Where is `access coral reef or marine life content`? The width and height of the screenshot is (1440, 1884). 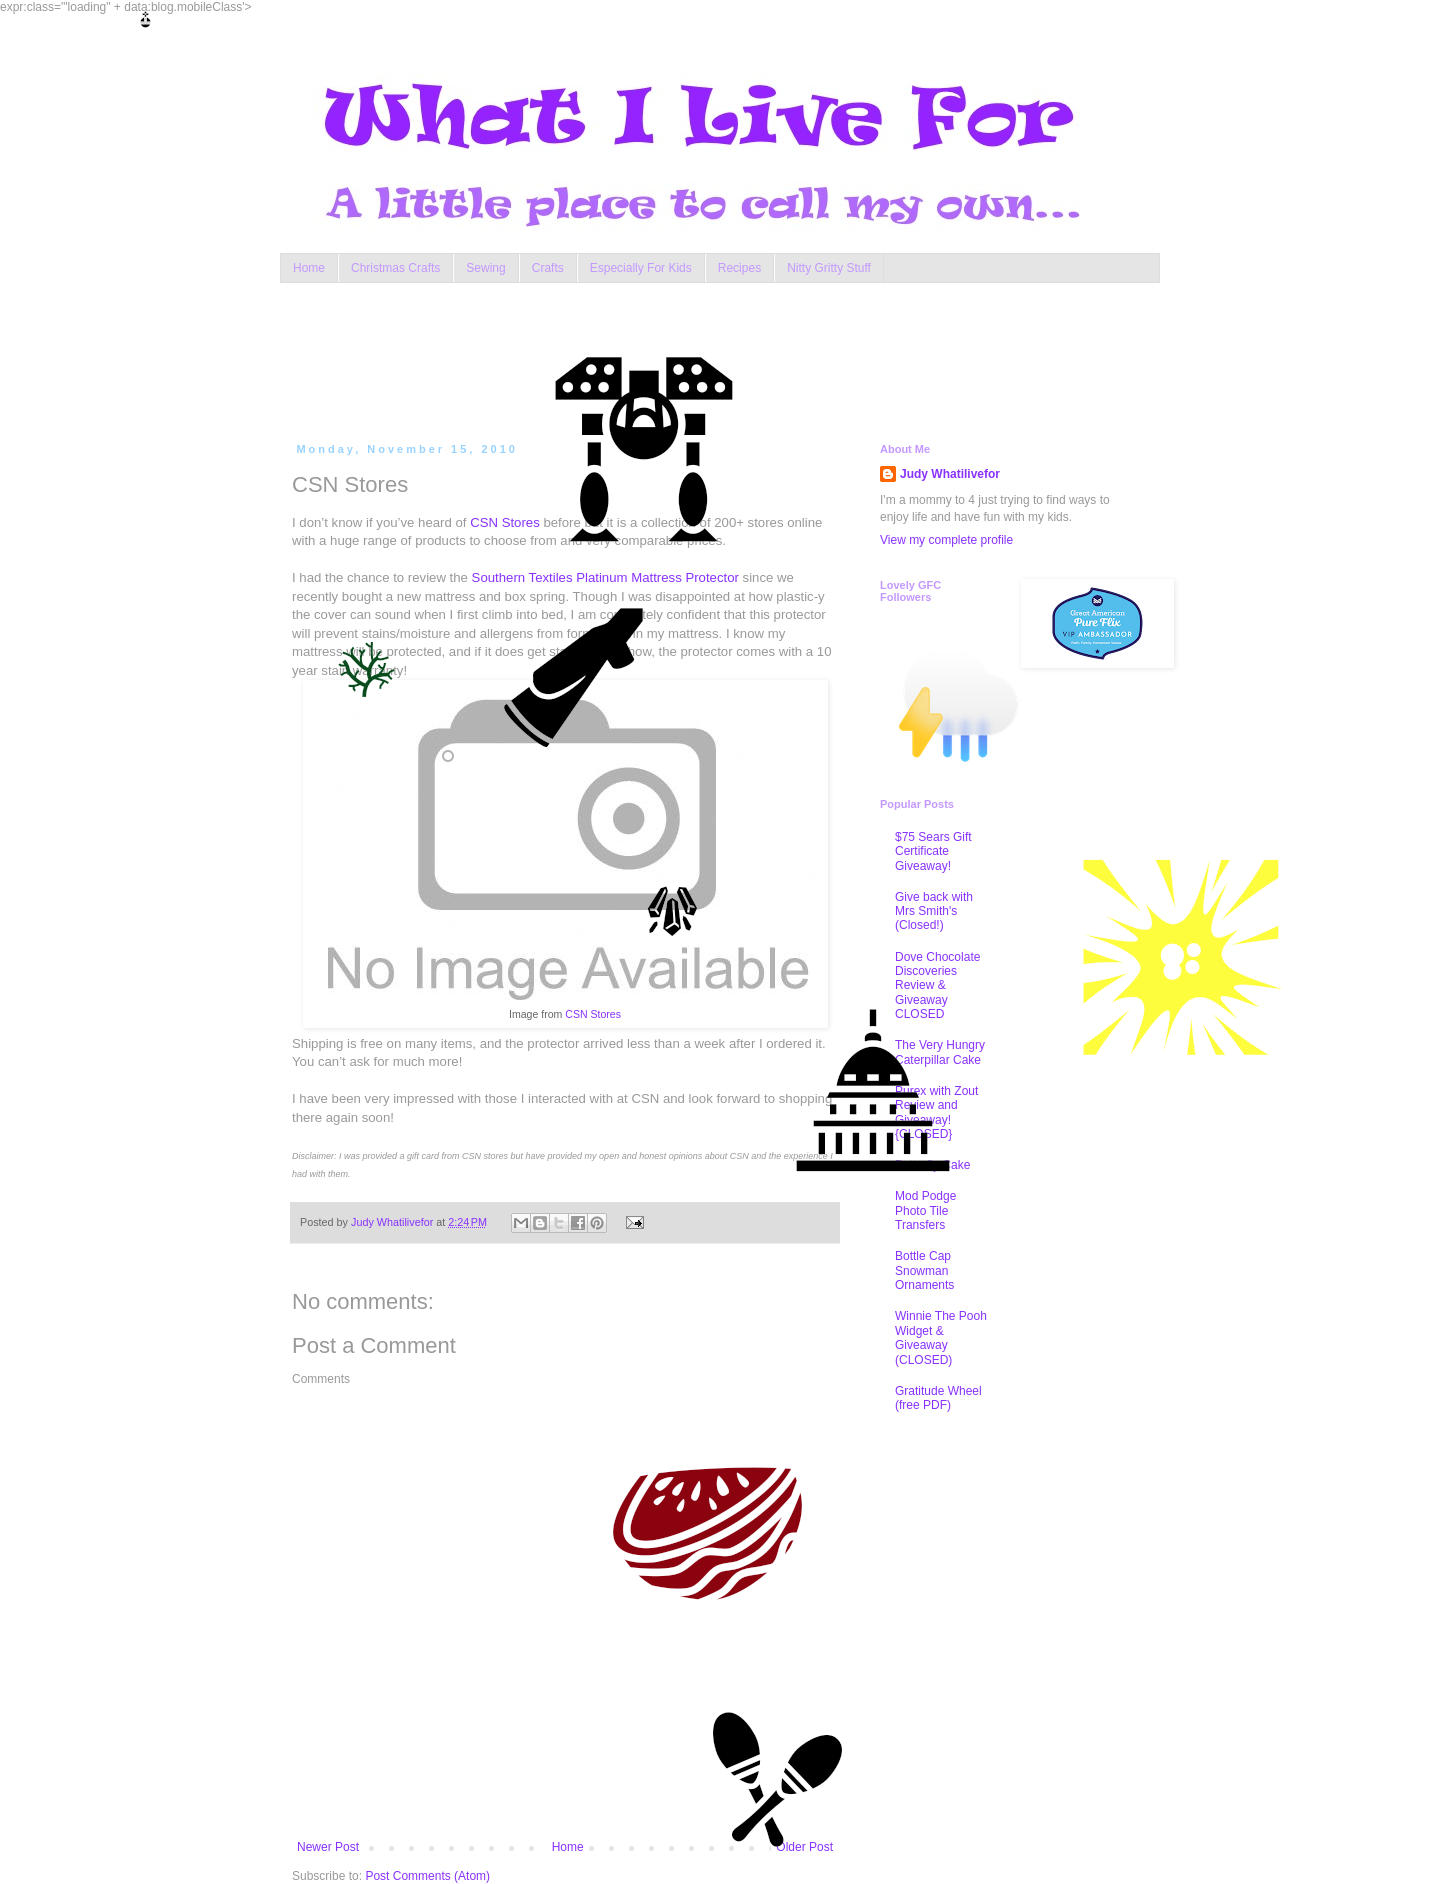
access coral reef or marine life content is located at coordinates (366, 669).